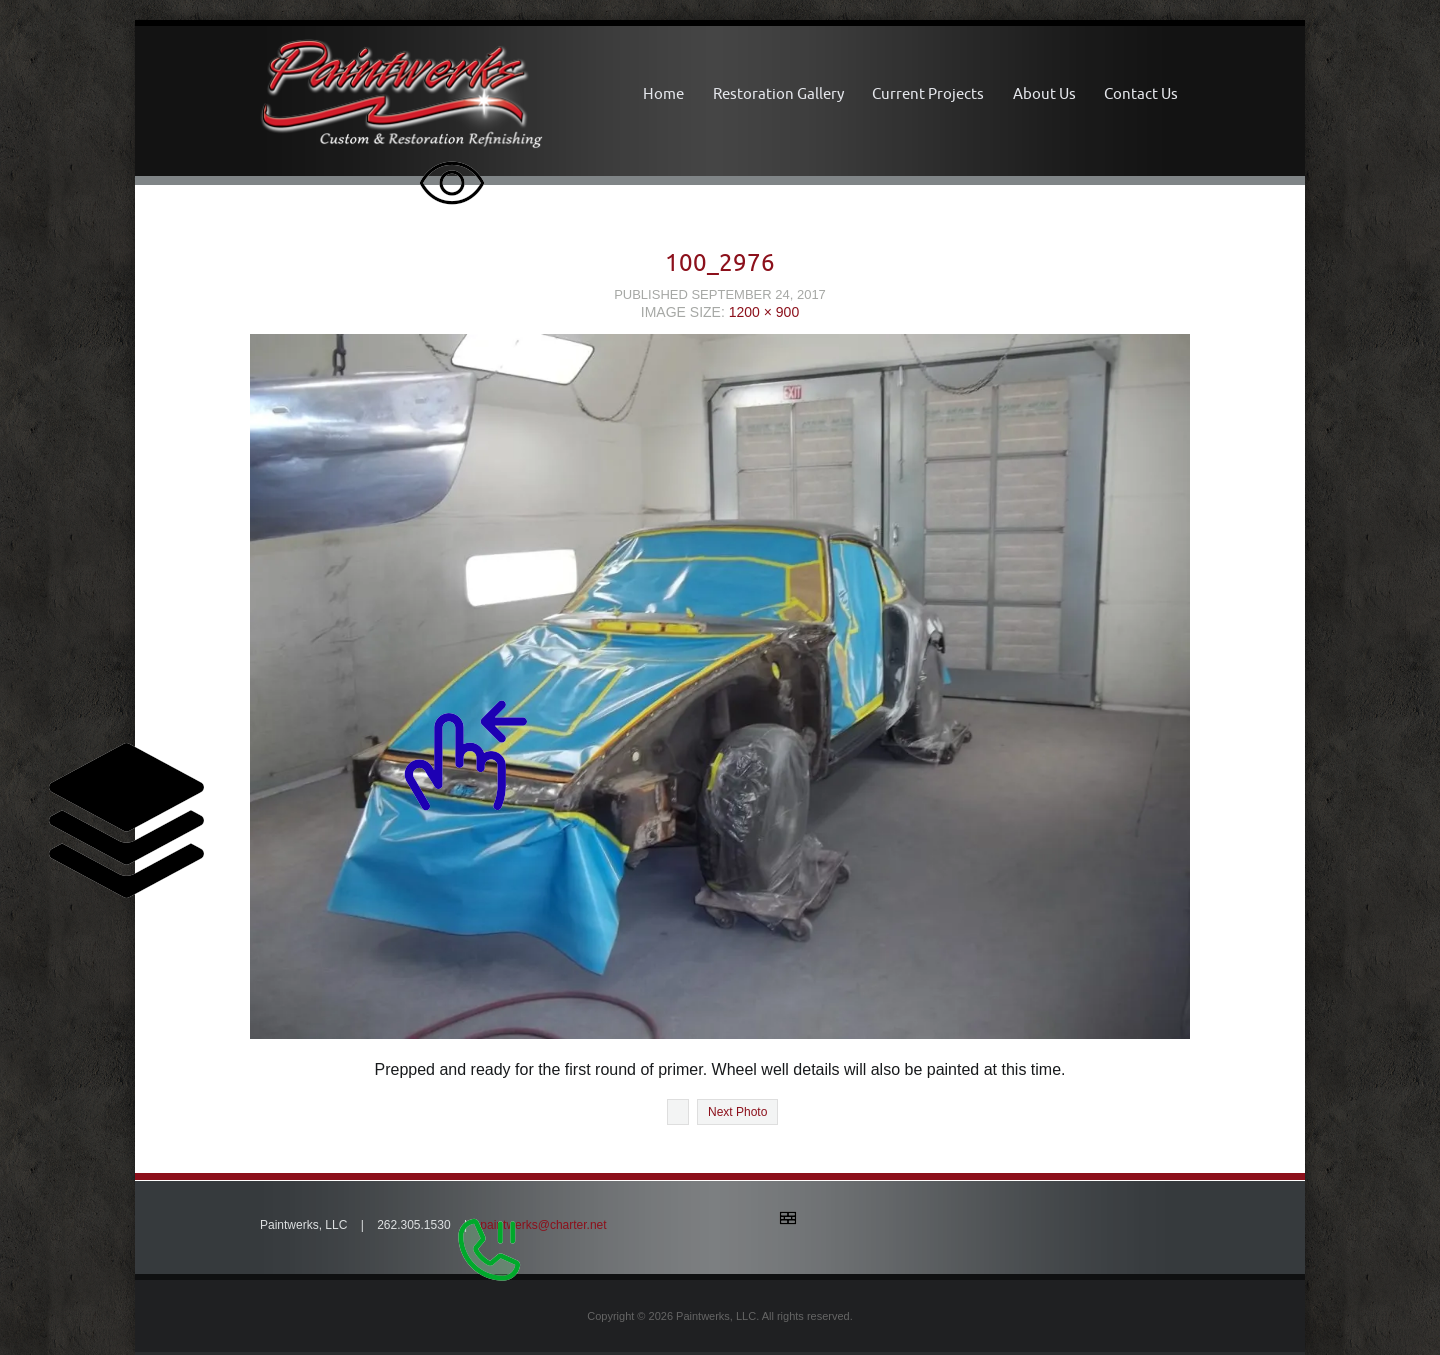 The image size is (1440, 1355). I want to click on swipe left to navigate or dismiss, so click(459, 759).